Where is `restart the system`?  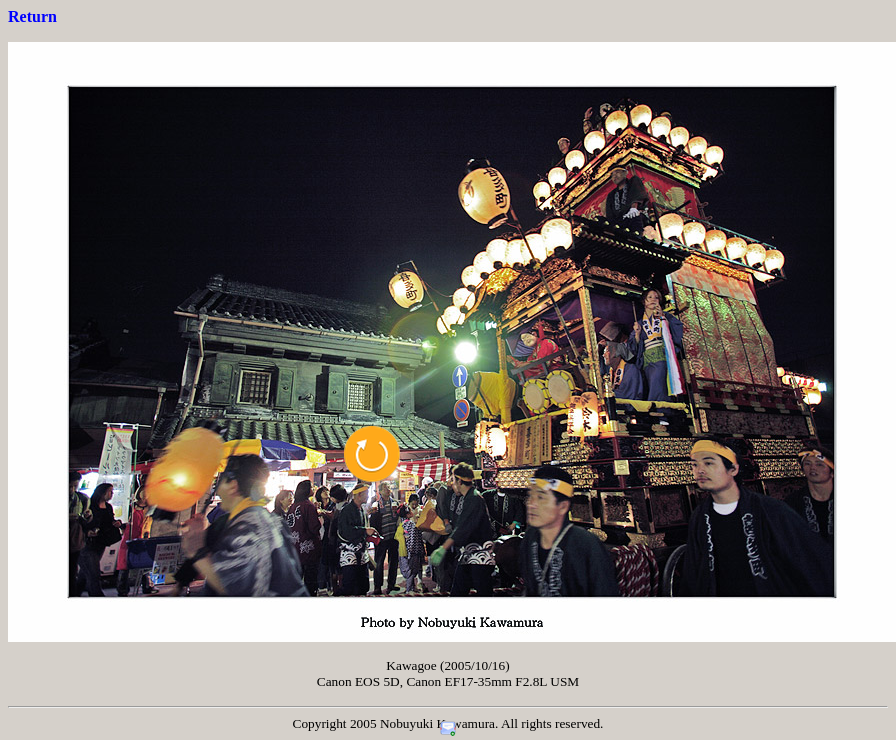
restart the system is located at coordinates (372, 454).